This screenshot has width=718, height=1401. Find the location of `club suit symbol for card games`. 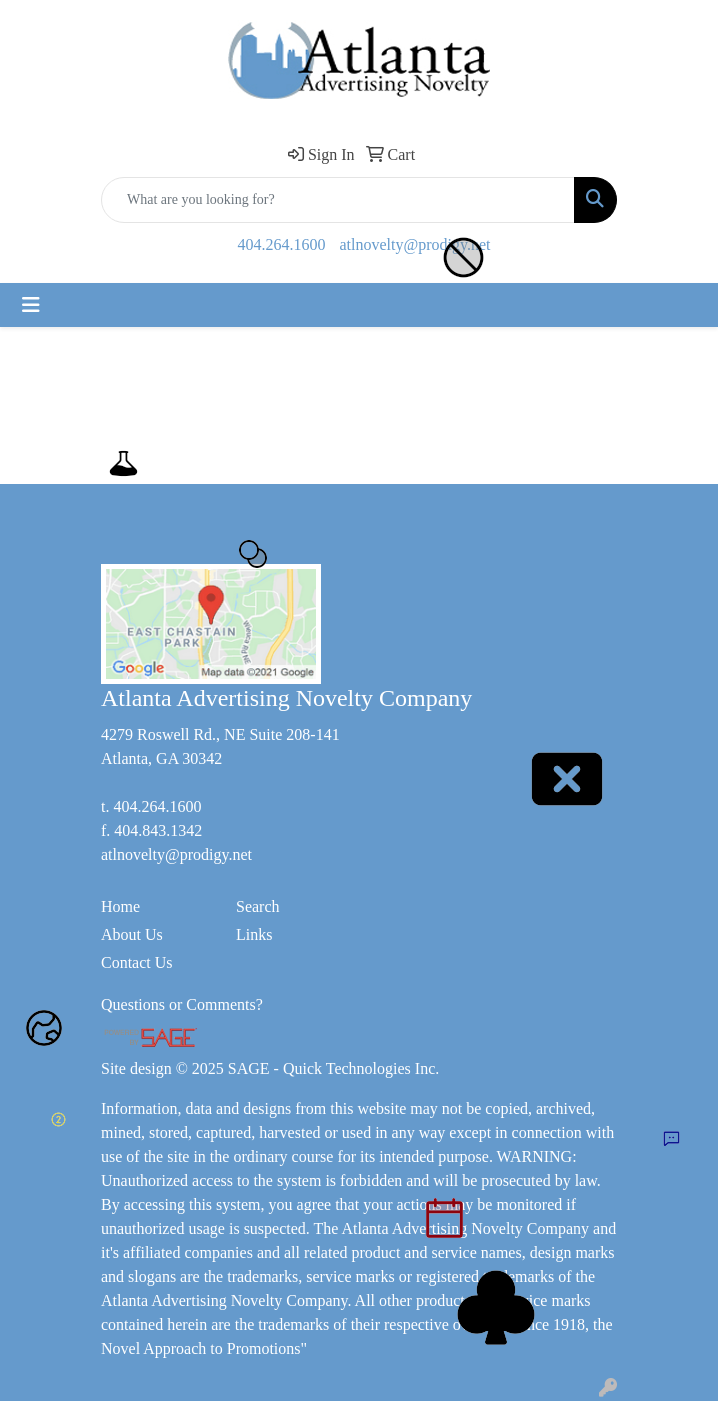

club suit symbol for card games is located at coordinates (496, 1309).